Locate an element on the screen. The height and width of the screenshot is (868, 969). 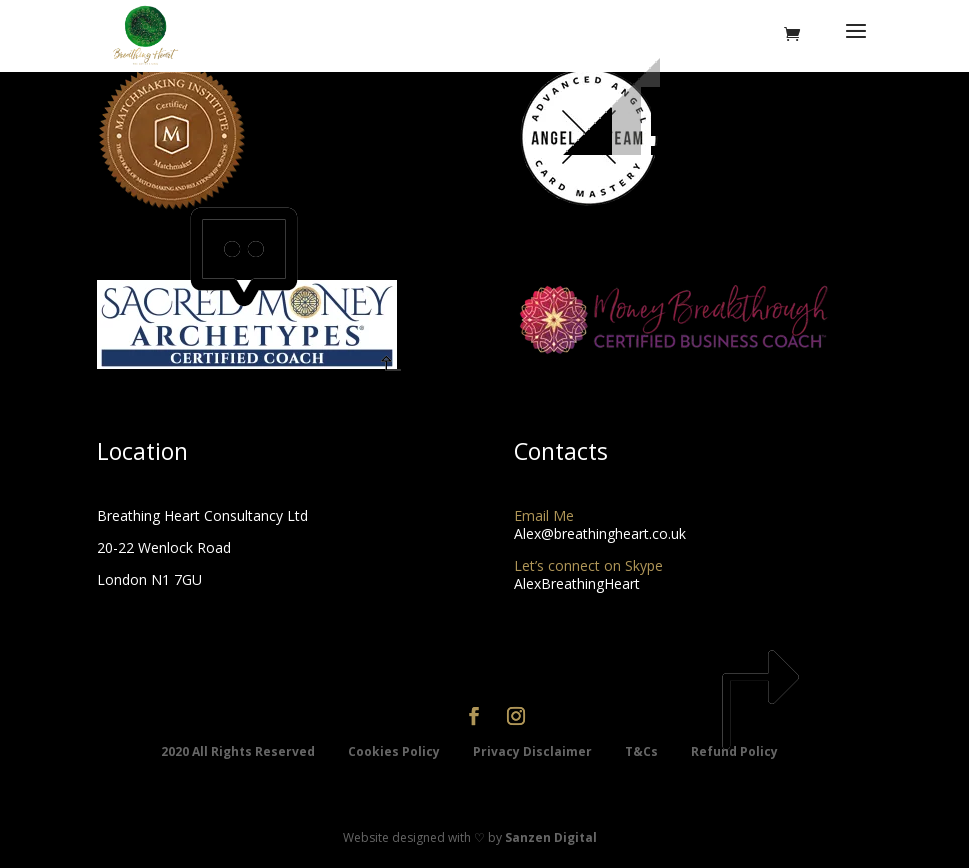
forward or share content is located at coordinates (753, 700).